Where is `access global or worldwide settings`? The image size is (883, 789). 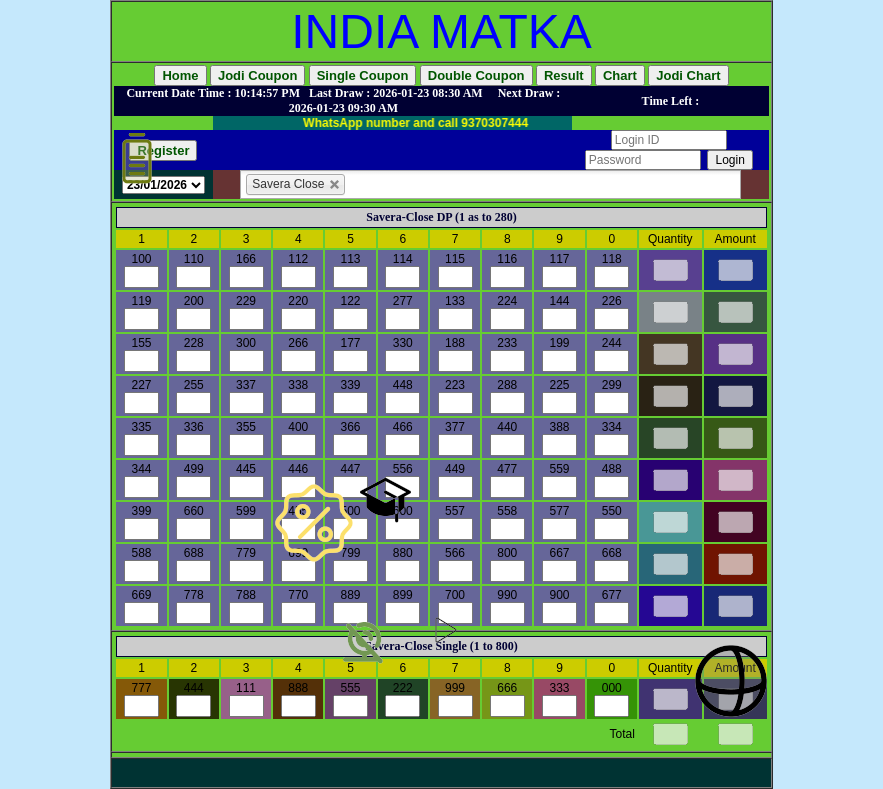
access global or worldwide settings is located at coordinates (731, 681).